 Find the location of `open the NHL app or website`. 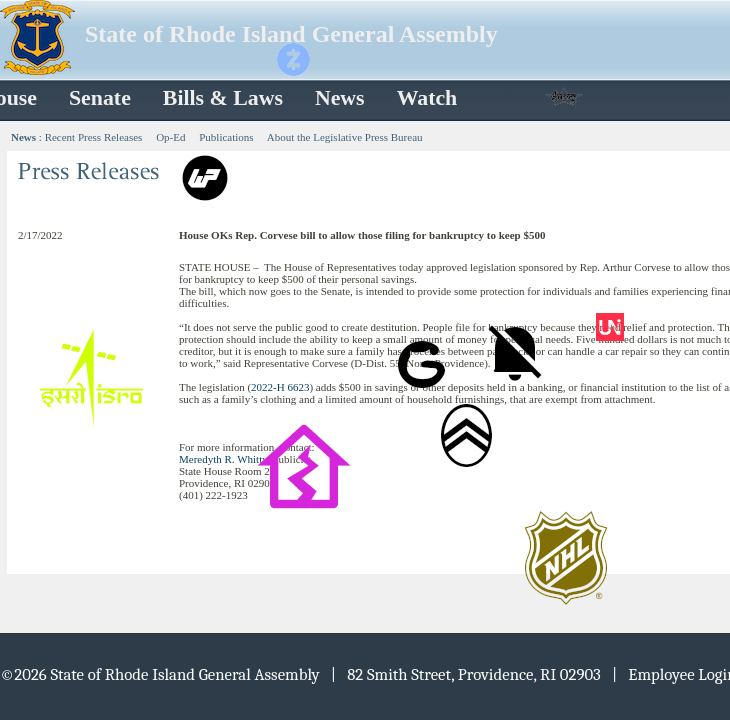

open the NHL app or website is located at coordinates (566, 558).